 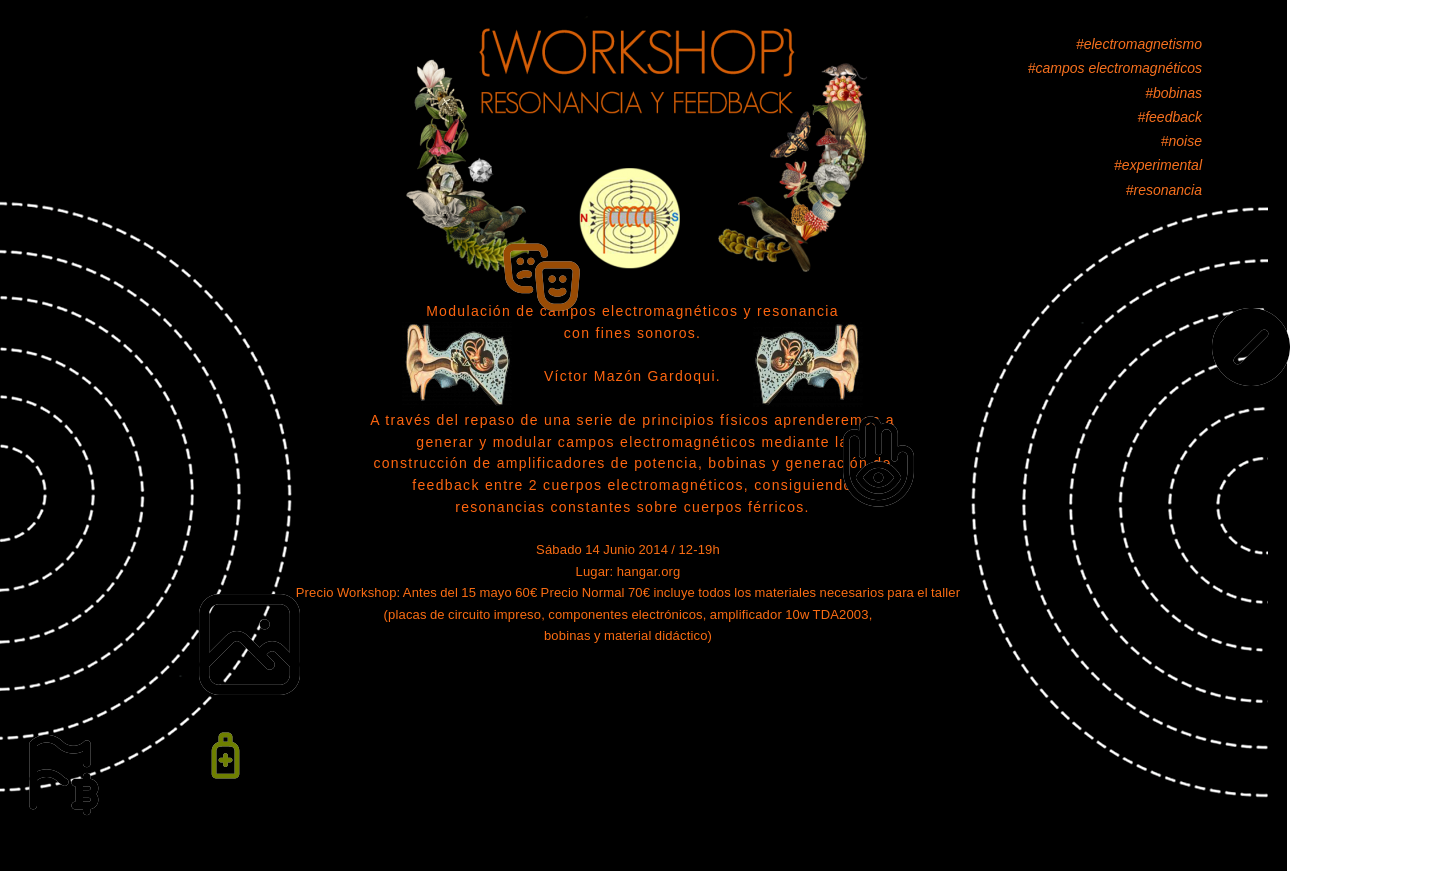 I want to click on access medication or health information, so click(x=225, y=755).